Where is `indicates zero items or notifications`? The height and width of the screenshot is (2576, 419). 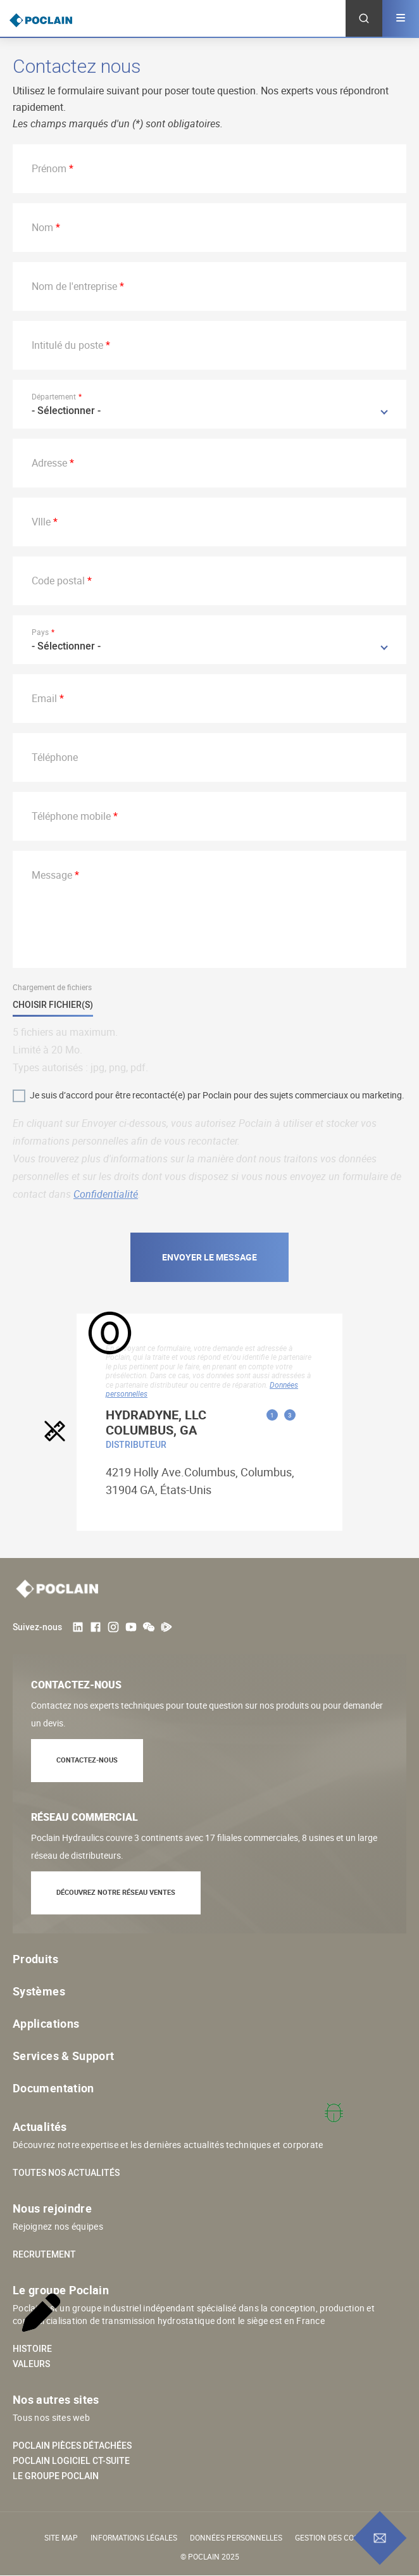
indicates zero items or notifications is located at coordinates (109, 1333).